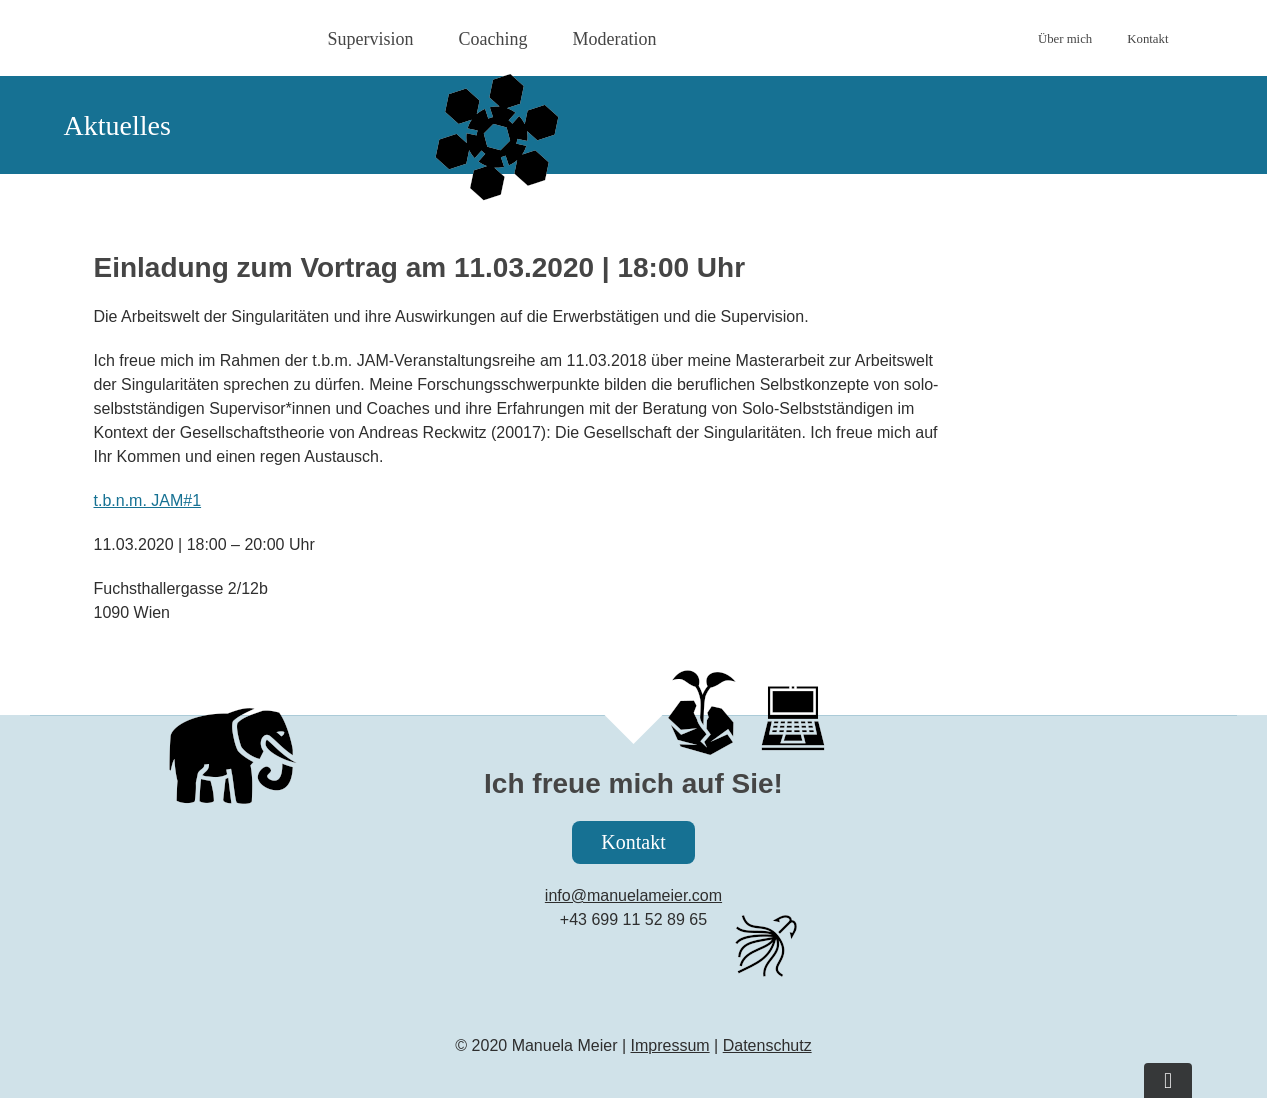 This screenshot has height=1098, width=1267. I want to click on fishing lure or jig equipment icon, so click(766, 945).